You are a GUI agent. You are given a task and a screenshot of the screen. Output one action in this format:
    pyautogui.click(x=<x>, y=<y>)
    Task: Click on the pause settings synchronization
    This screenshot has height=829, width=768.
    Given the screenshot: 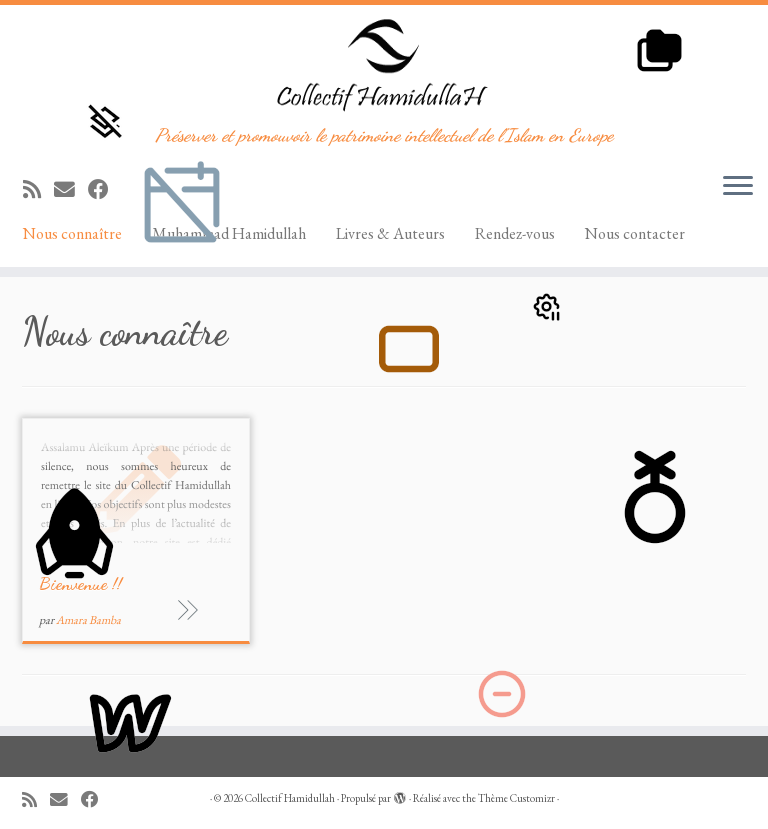 What is the action you would take?
    pyautogui.click(x=546, y=306)
    